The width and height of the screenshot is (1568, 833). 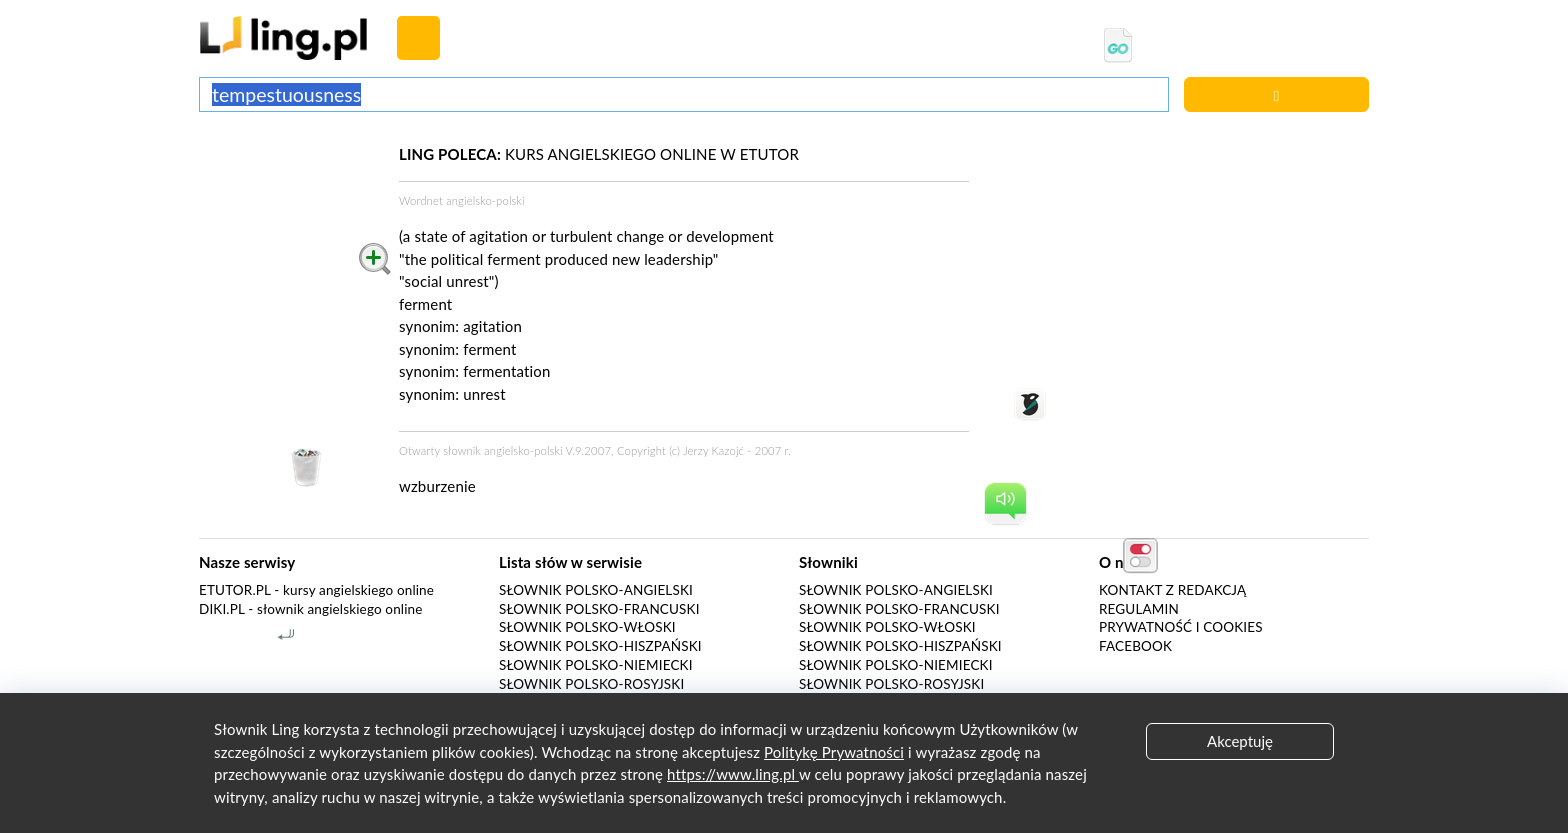 I want to click on open desktop preferences or settings, so click(x=1140, y=555).